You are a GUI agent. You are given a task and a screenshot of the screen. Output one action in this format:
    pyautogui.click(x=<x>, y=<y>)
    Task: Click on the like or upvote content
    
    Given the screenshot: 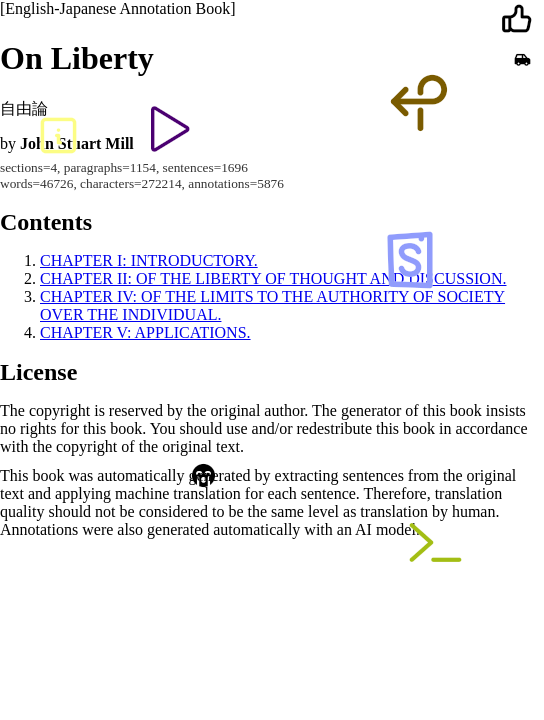 What is the action you would take?
    pyautogui.click(x=517, y=18)
    